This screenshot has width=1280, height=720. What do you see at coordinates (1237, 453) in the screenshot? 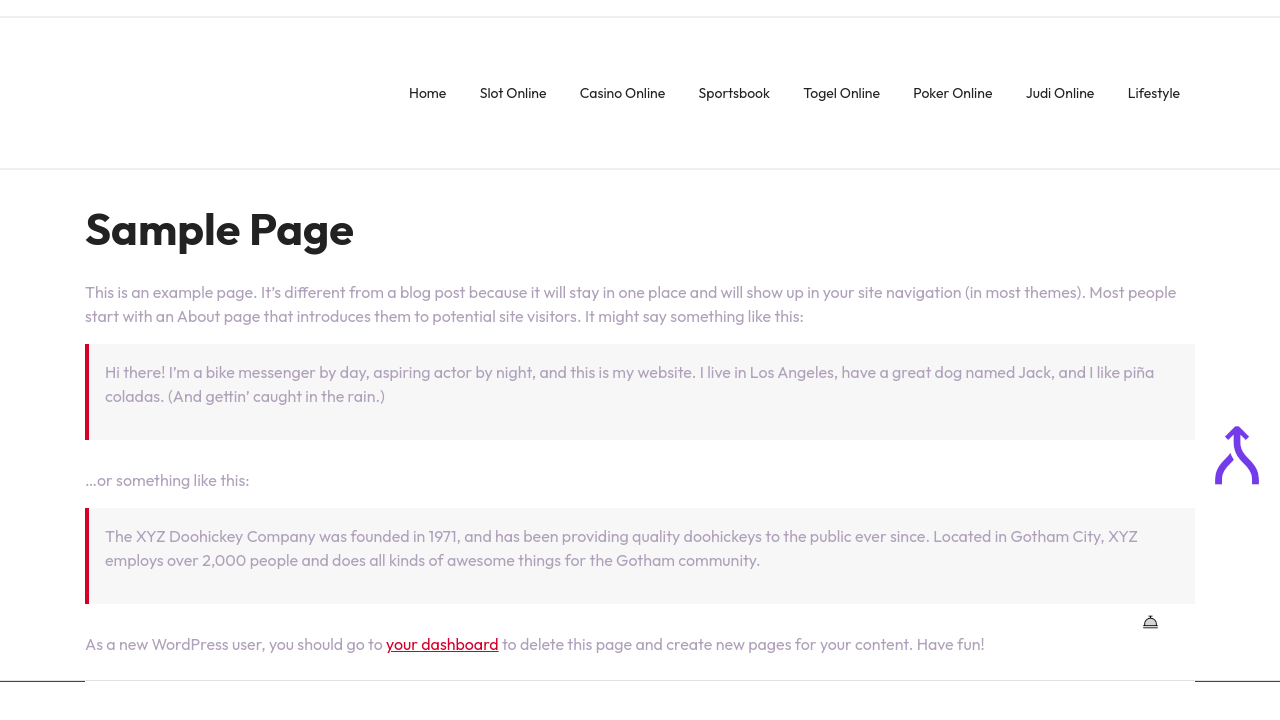
I see `merge branches or files together` at bounding box center [1237, 453].